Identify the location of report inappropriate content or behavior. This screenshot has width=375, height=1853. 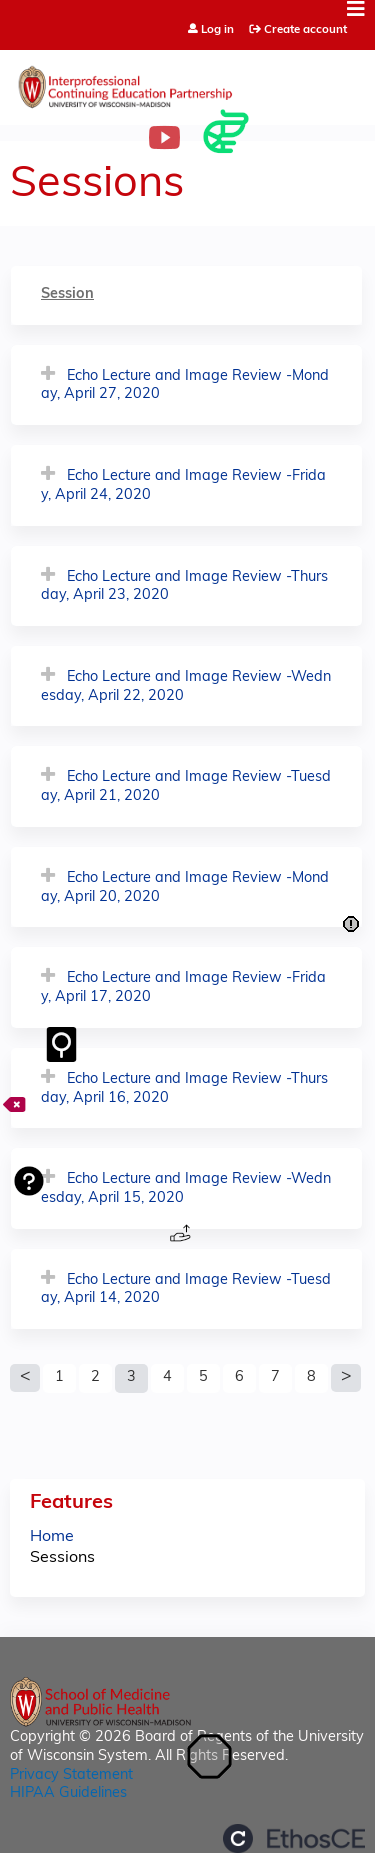
(351, 924).